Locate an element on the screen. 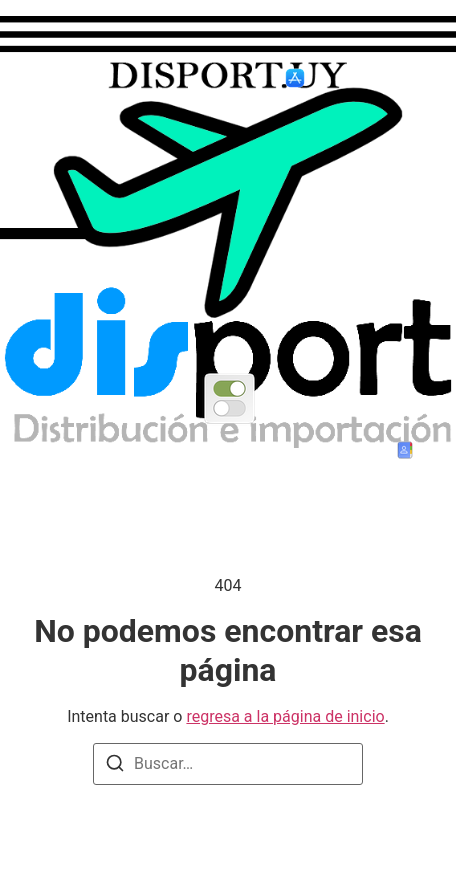  open your contacts or address book is located at coordinates (405, 450).